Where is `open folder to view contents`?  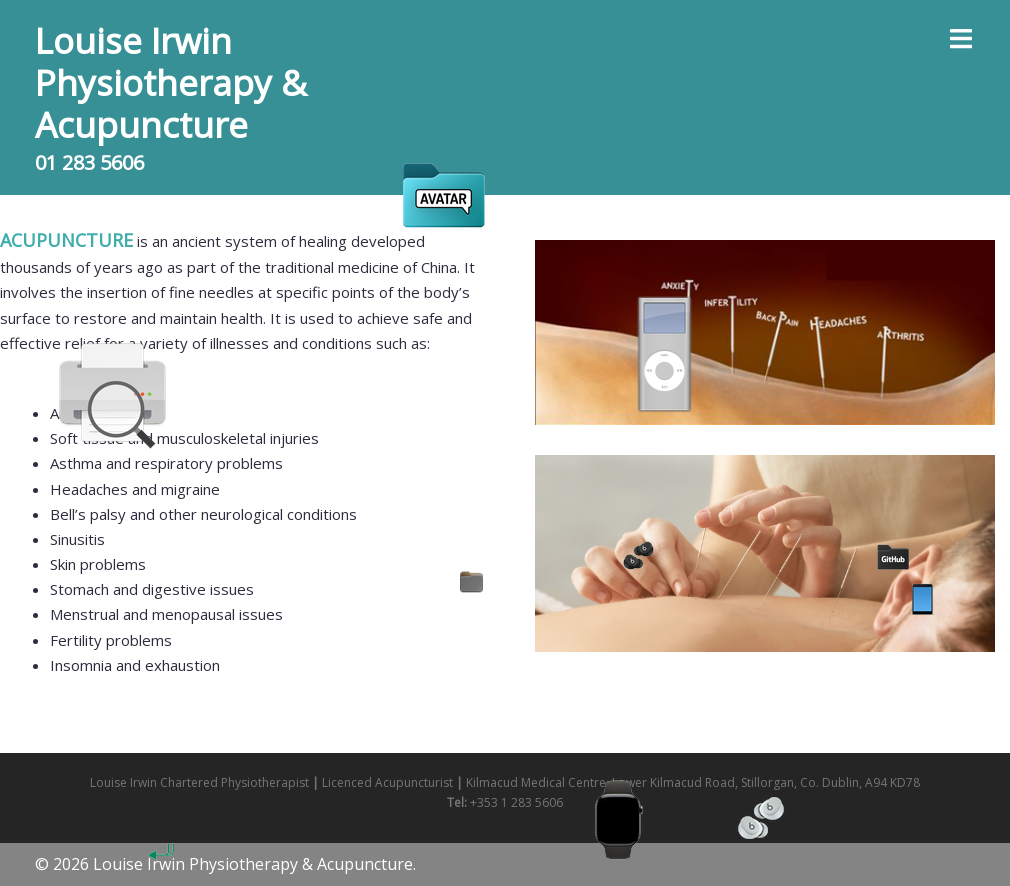 open folder to view contents is located at coordinates (471, 581).